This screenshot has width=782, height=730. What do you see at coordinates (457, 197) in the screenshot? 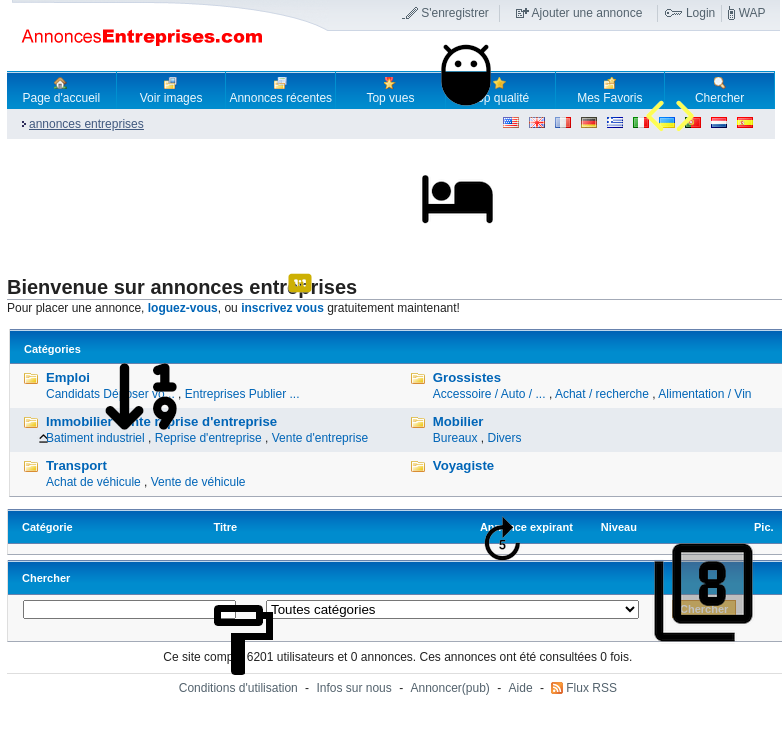
I see `find nearby hotels or accommodations` at bounding box center [457, 197].